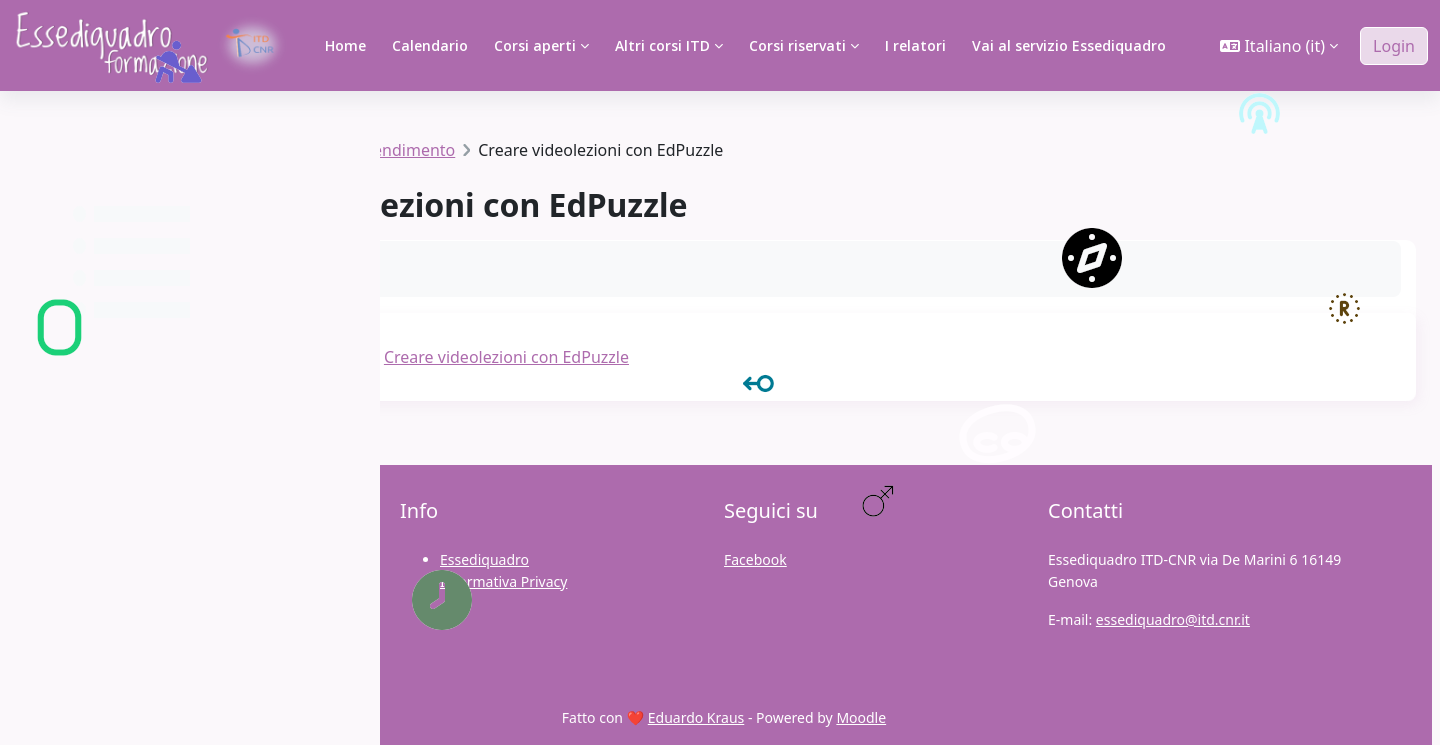 The height and width of the screenshot is (745, 1440). Describe the element at coordinates (997, 435) in the screenshot. I see `open cohost social media app` at that location.